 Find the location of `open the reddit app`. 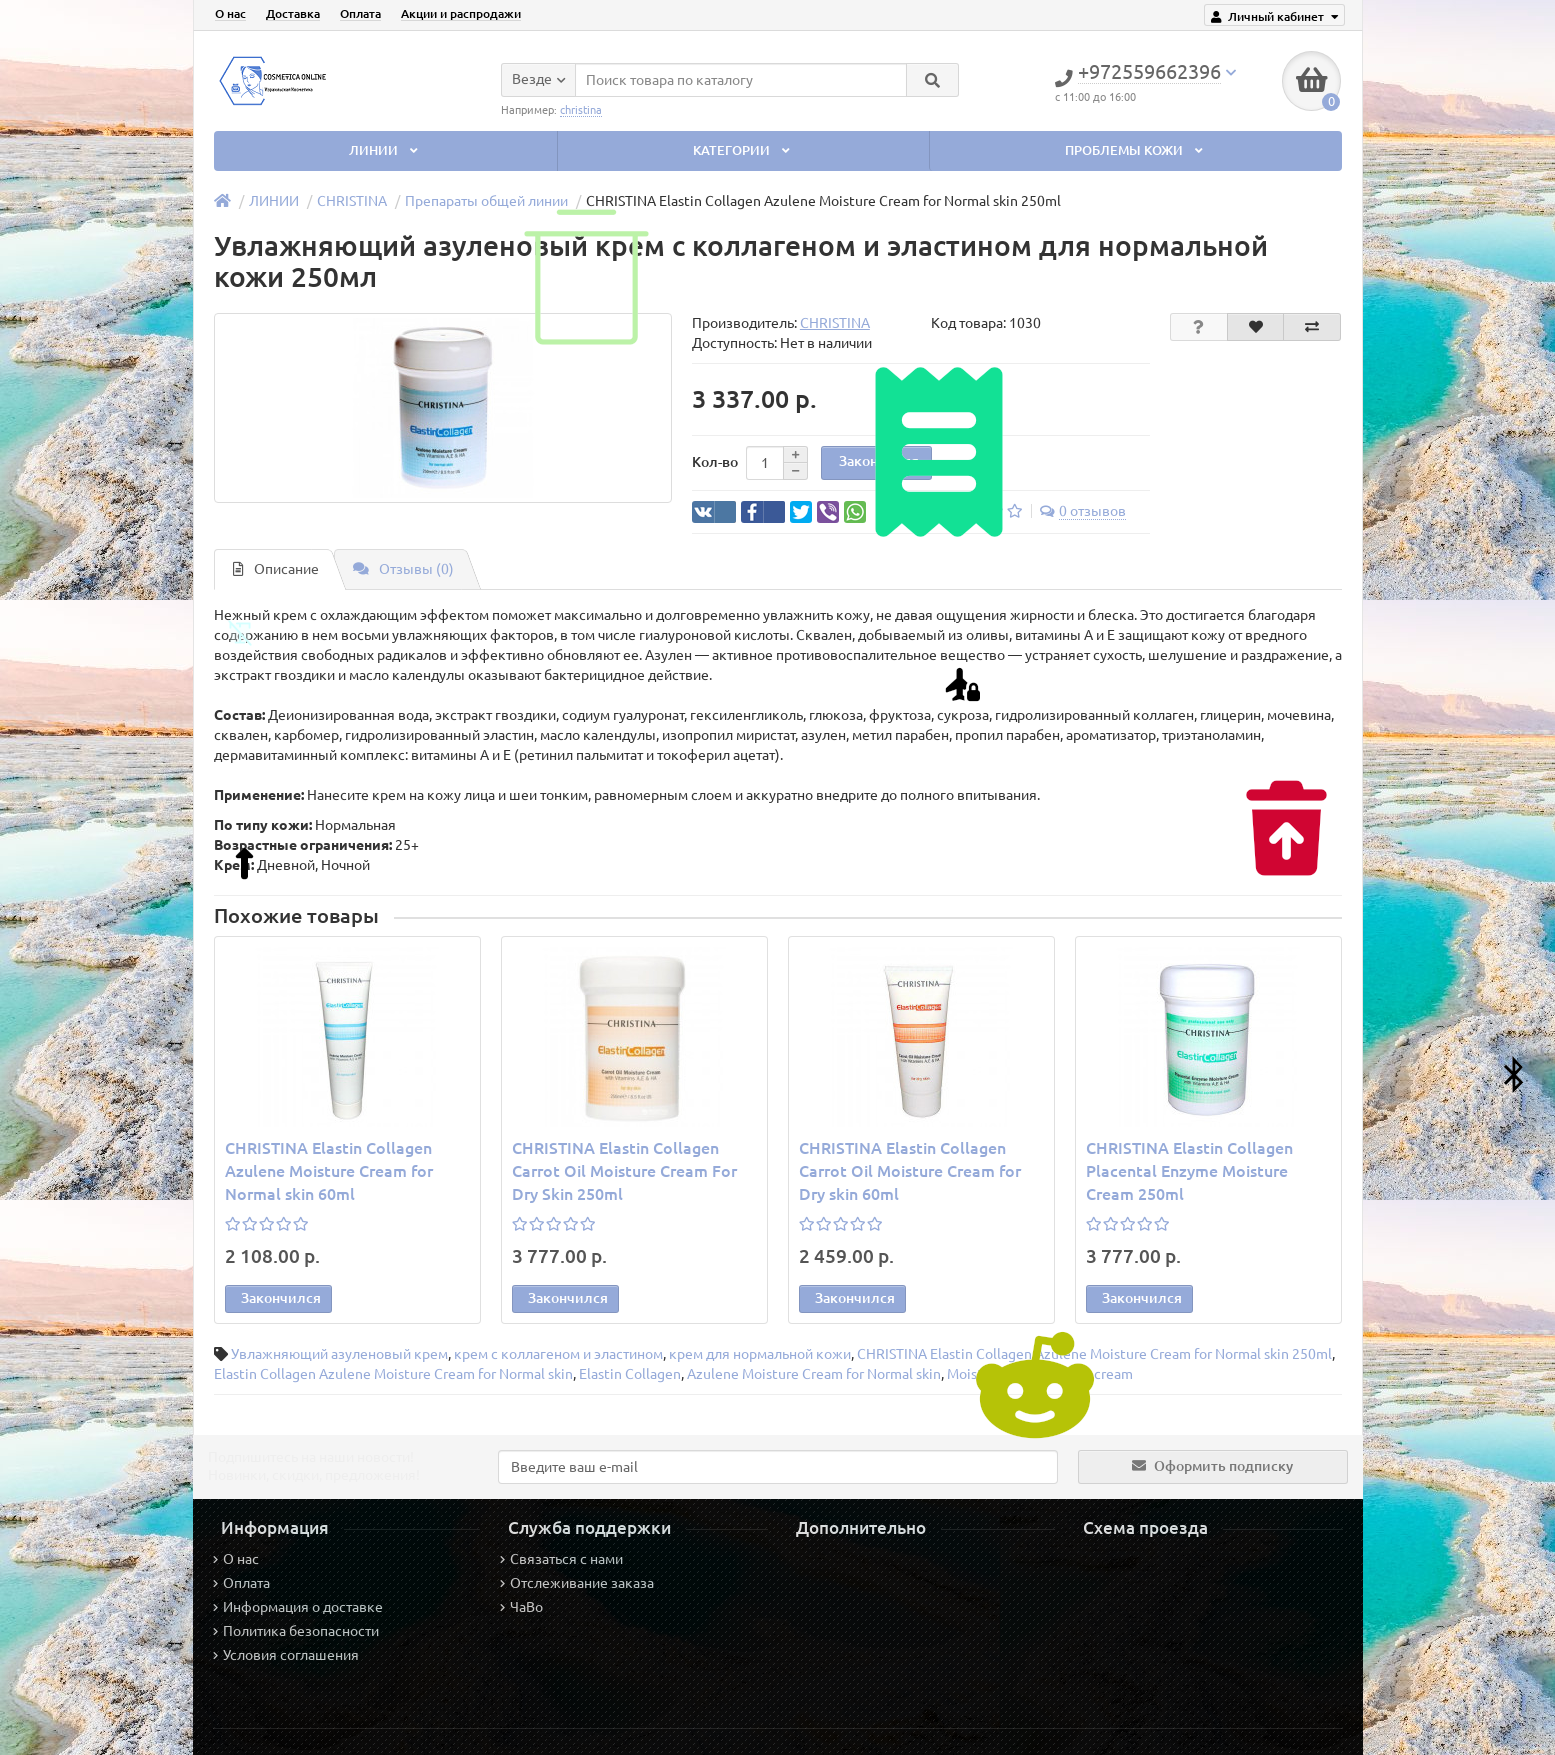

open the reddit app is located at coordinates (1035, 1391).